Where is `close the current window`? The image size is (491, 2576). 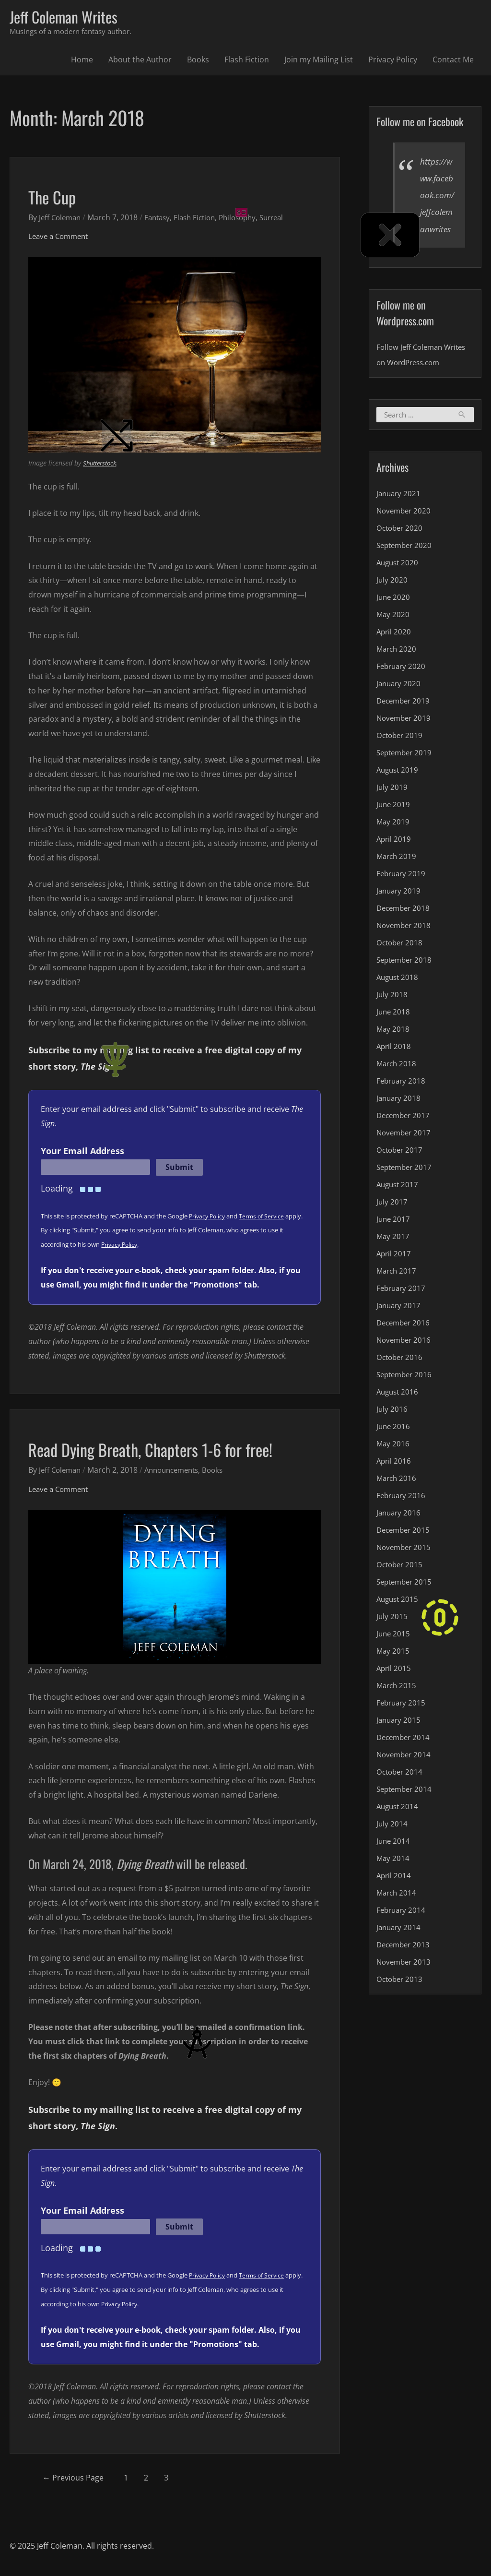 close the current window is located at coordinates (390, 235).